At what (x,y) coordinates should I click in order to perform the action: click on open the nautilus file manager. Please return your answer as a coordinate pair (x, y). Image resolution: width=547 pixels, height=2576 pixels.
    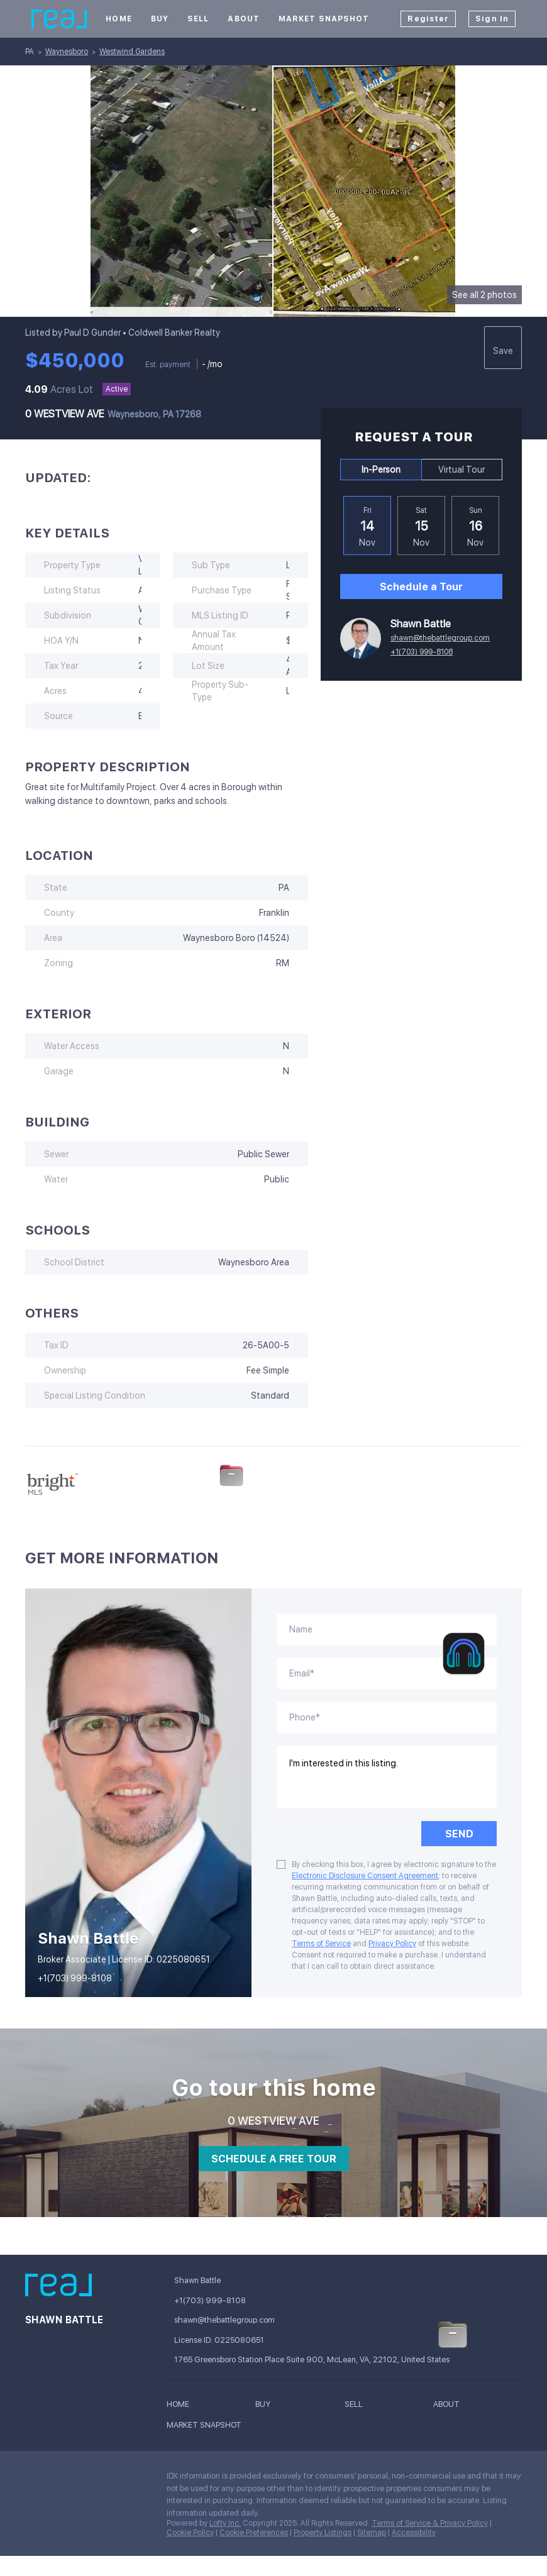
    Looking at the image, I should click on (231, 1475).